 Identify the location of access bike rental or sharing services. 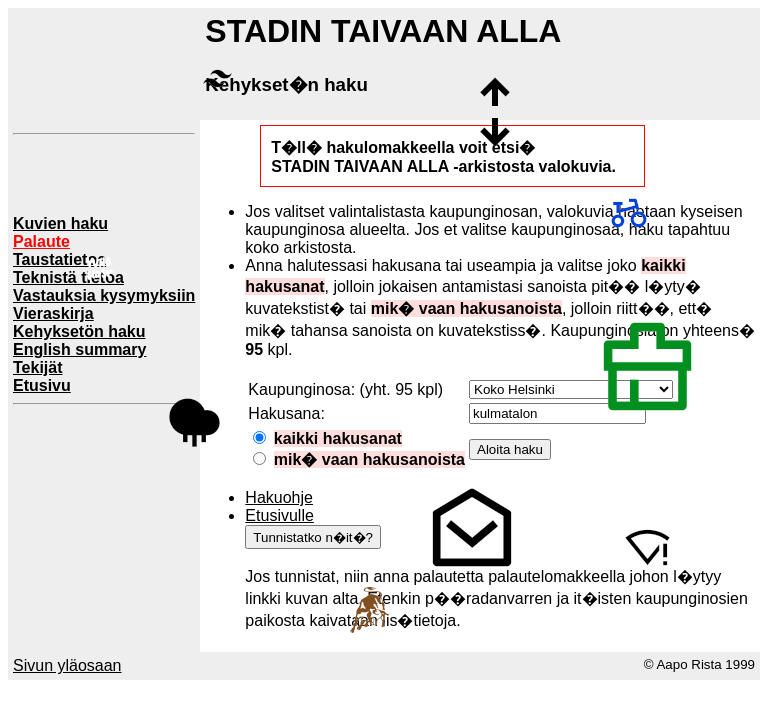
(629, 213).